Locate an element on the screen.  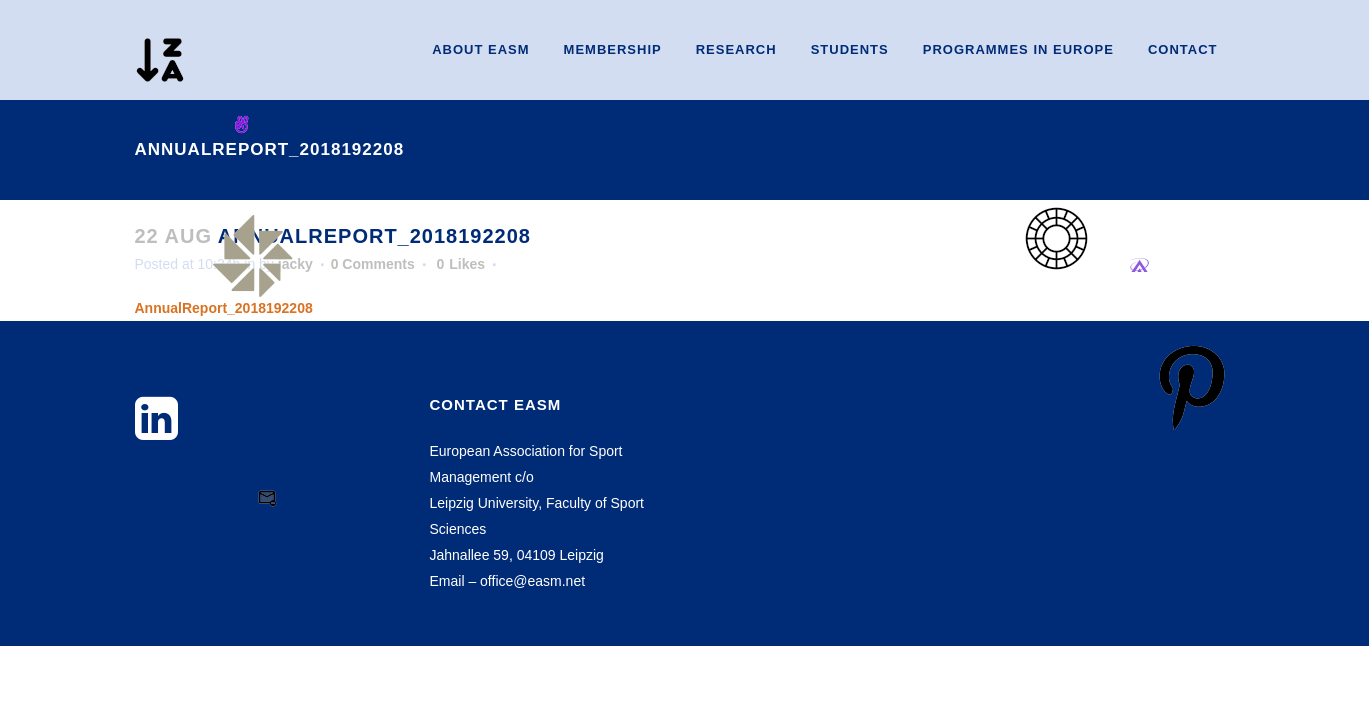
send a peace sign reaction is located at coordinates (241, 124).